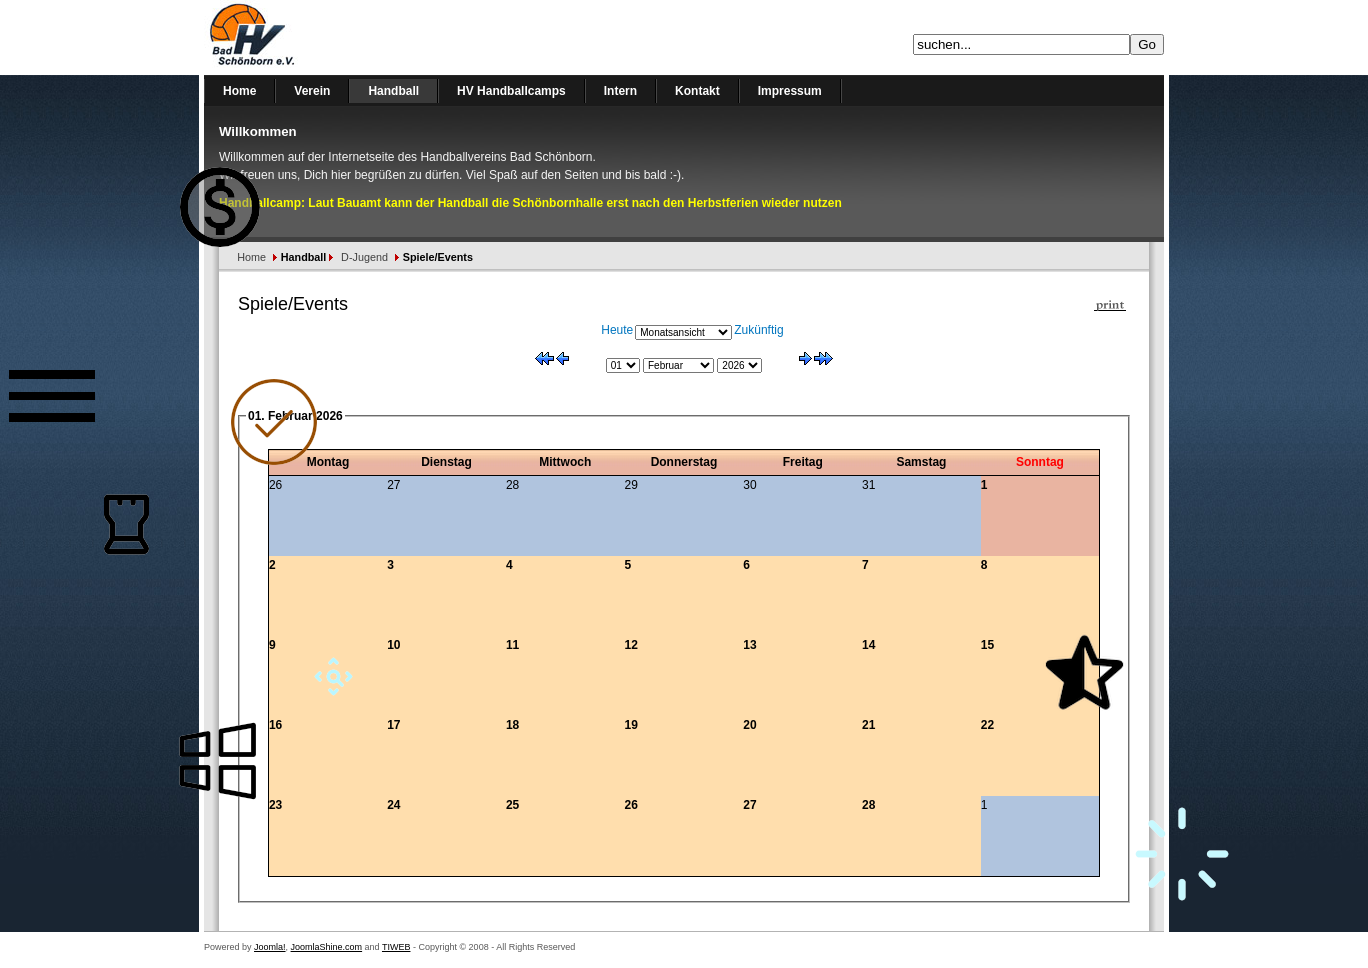 Image resolution: width=1368 pixels, height=968 pixels. What do you see at coordinates (221, 761) in the screenshot?
I see `open windows start menu` at bounding box center [221, 761].